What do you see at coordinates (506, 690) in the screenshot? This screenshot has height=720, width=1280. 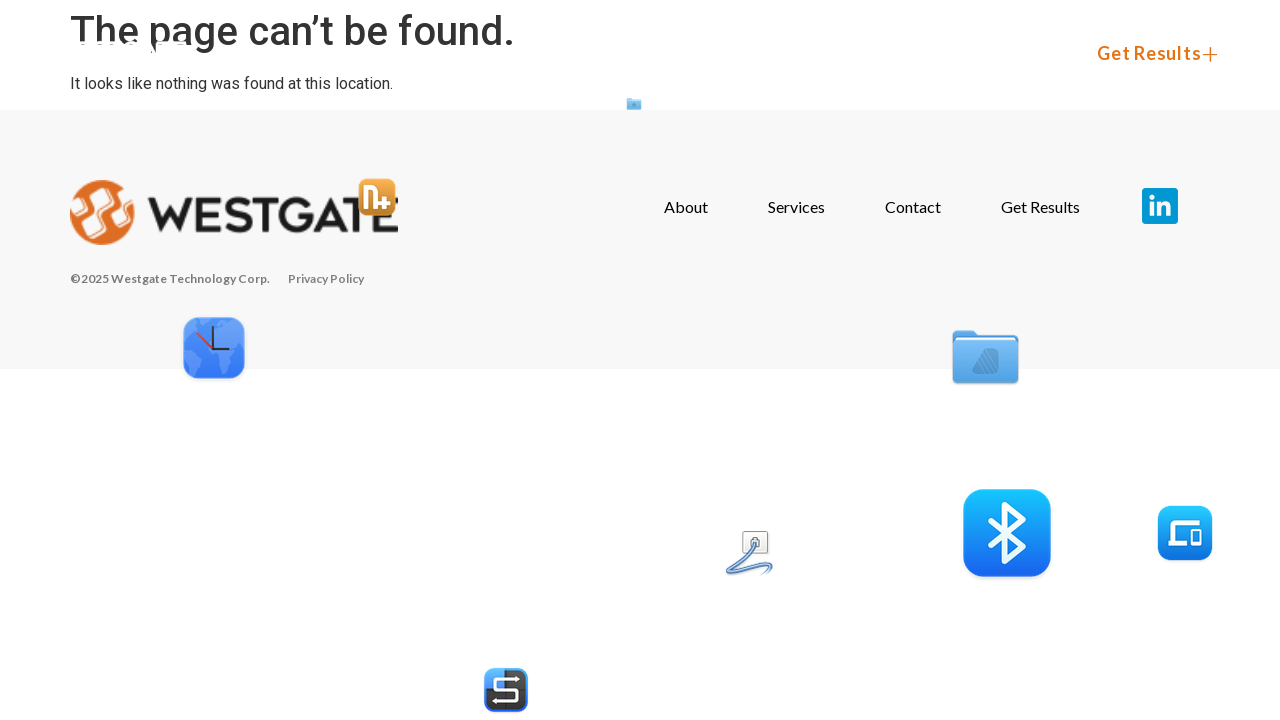 I see `configure windows network sharing settings` at bounding box center [506, 690].